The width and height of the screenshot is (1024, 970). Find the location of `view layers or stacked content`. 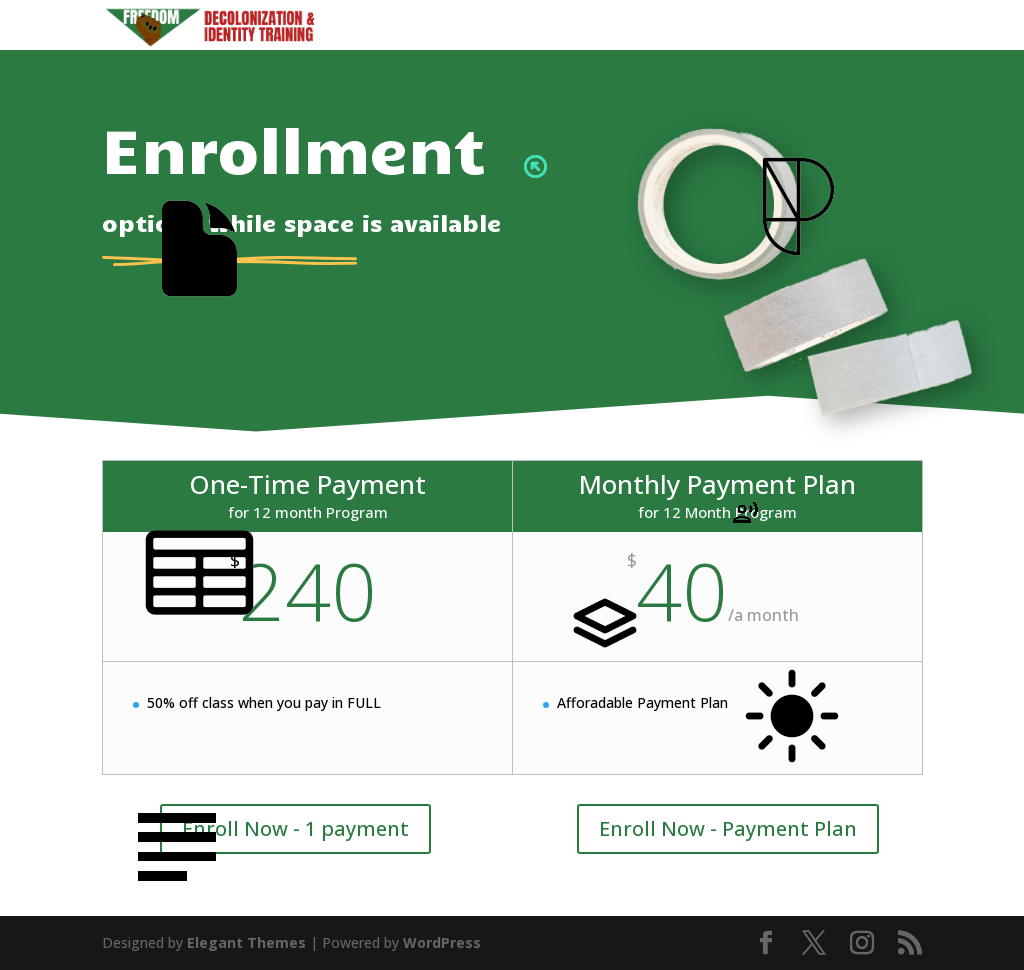

view layers or stacked content is located at coordinates (605, 623).